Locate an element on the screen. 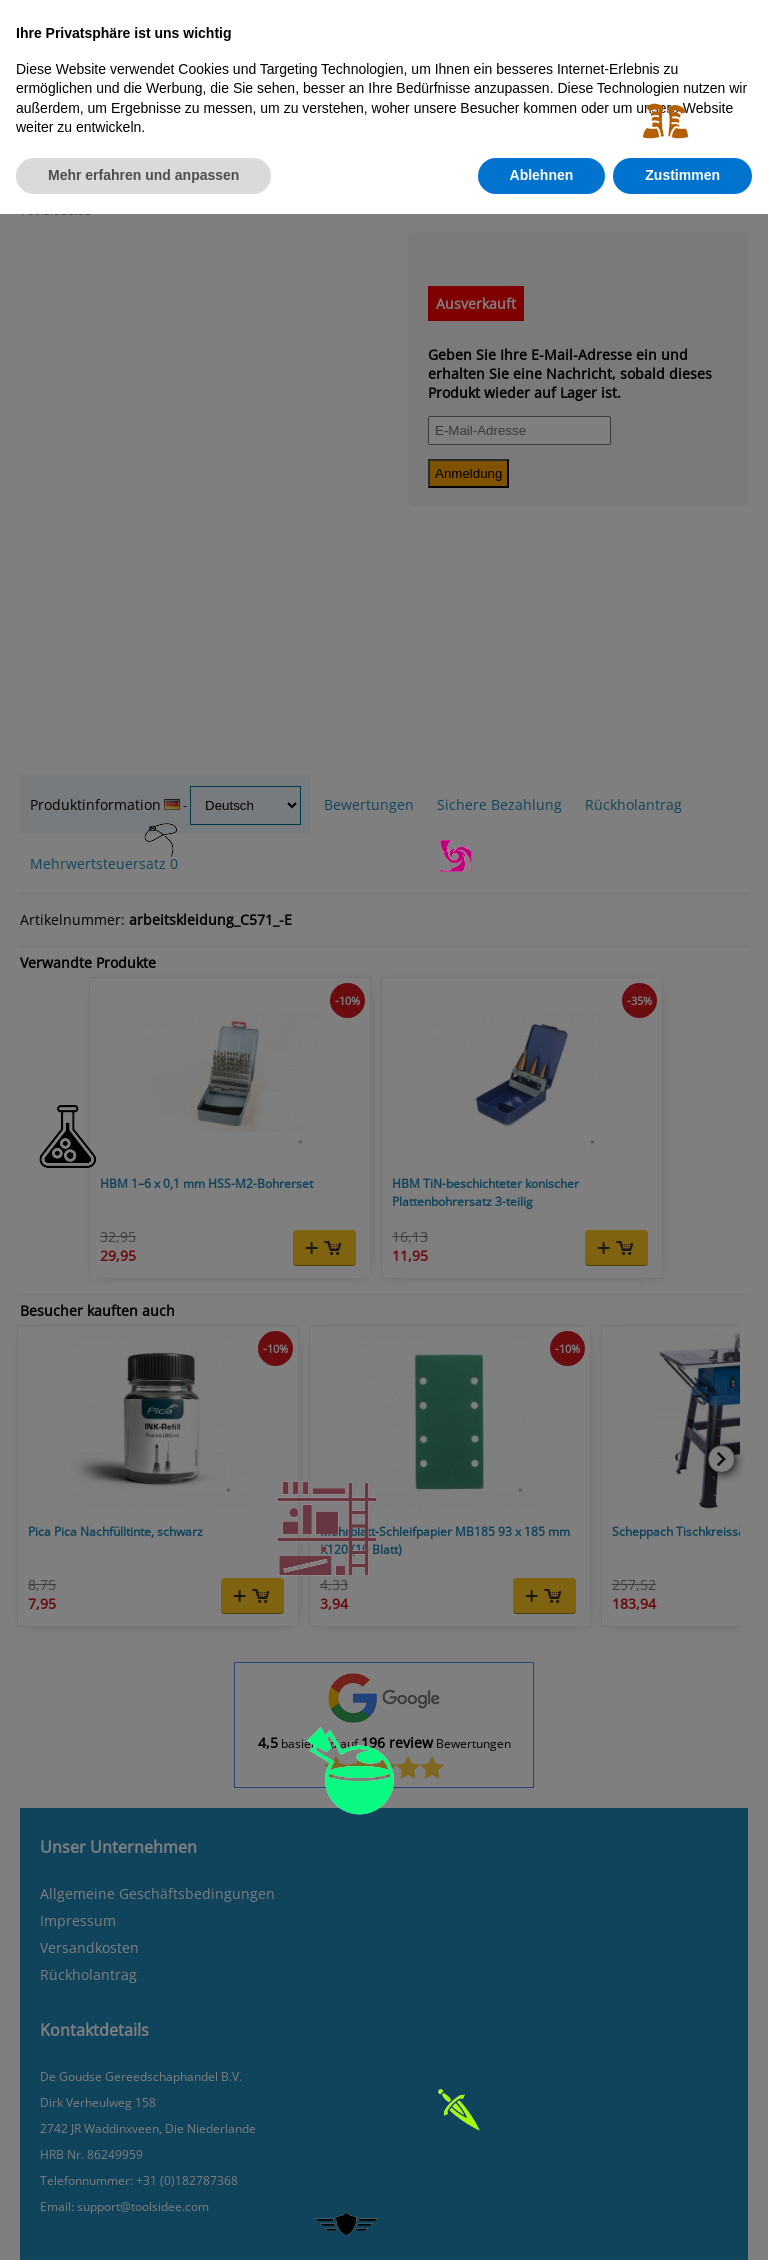 The image size is (768, 2260). equip a dagger or short blade weapon is located at coordinates (459, 2110).